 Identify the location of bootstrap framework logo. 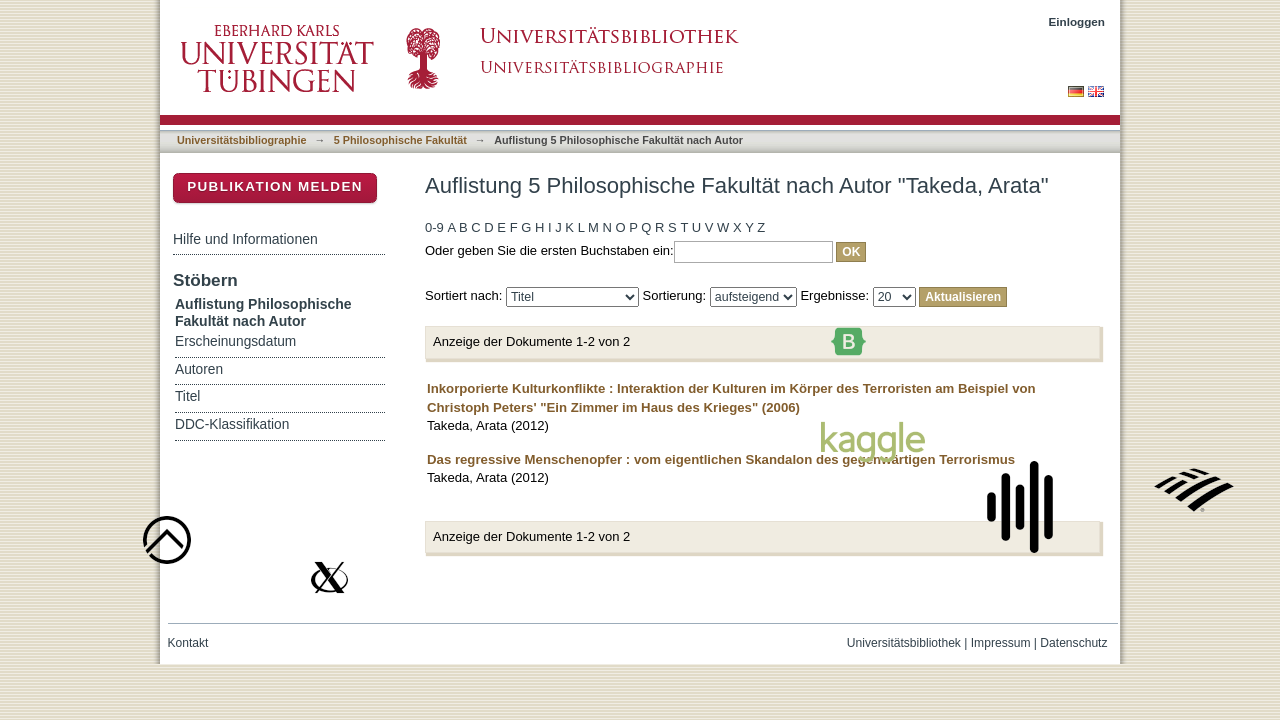
(848, 341).